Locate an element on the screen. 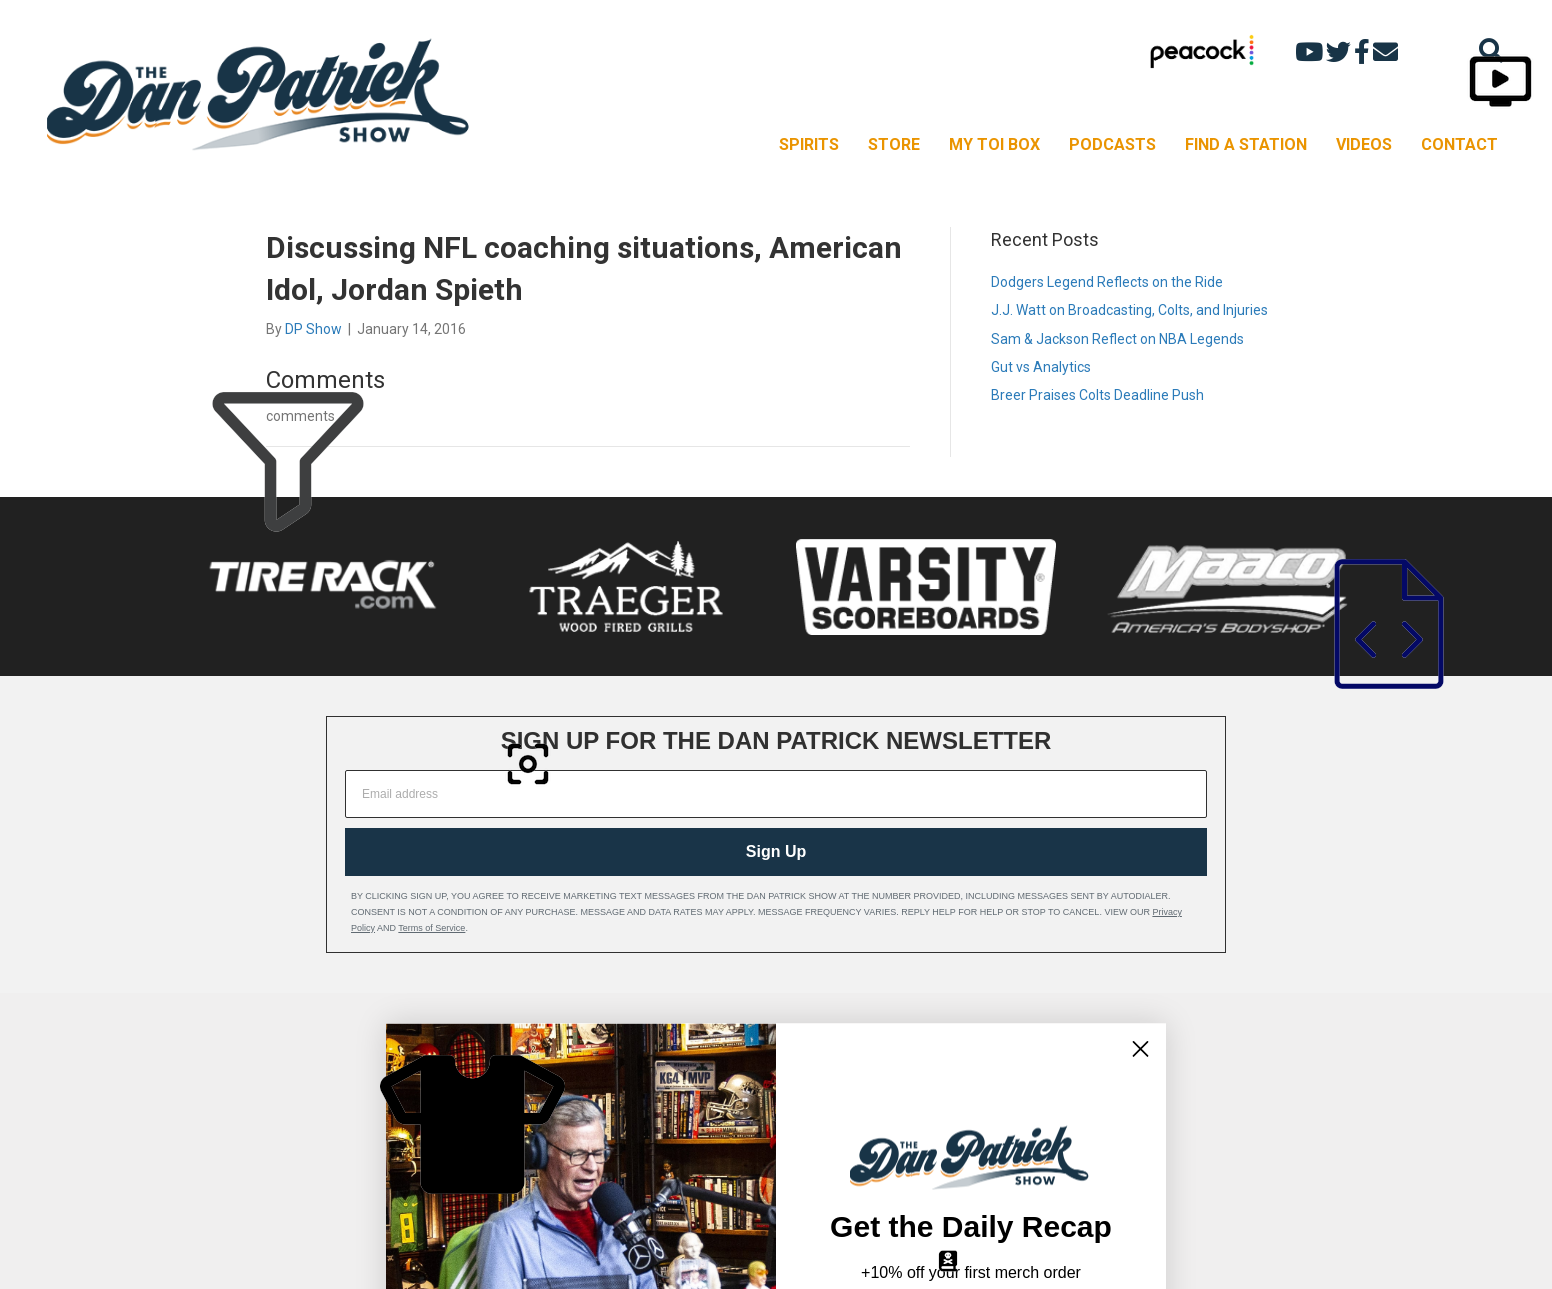 This screenshot has height=1289, width=1552. access dark mode or spooky theme settings is located at coordinates (948, 1261).